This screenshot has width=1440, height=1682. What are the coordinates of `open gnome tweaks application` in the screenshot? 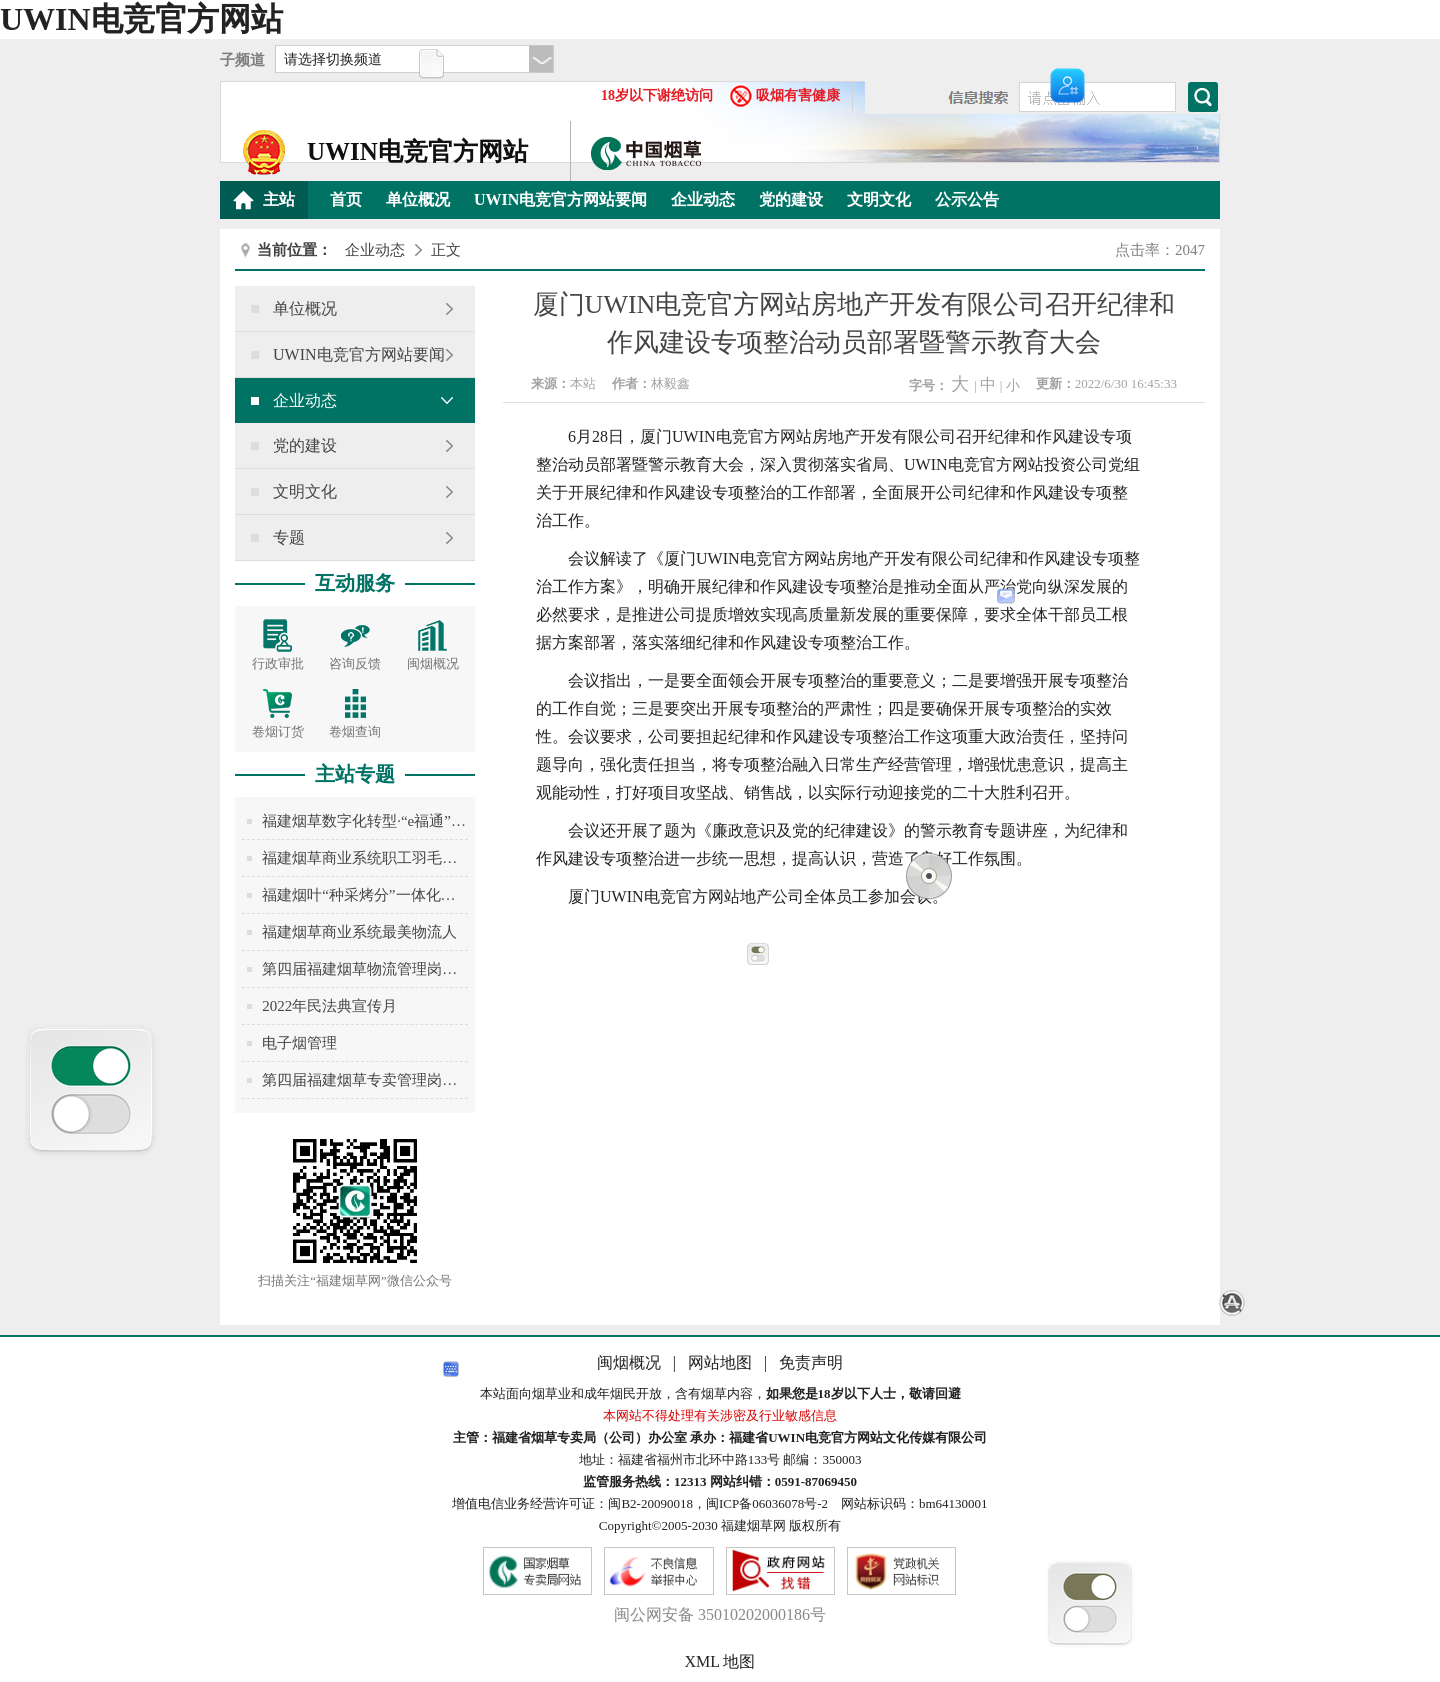 It's located at (1090, 1603).